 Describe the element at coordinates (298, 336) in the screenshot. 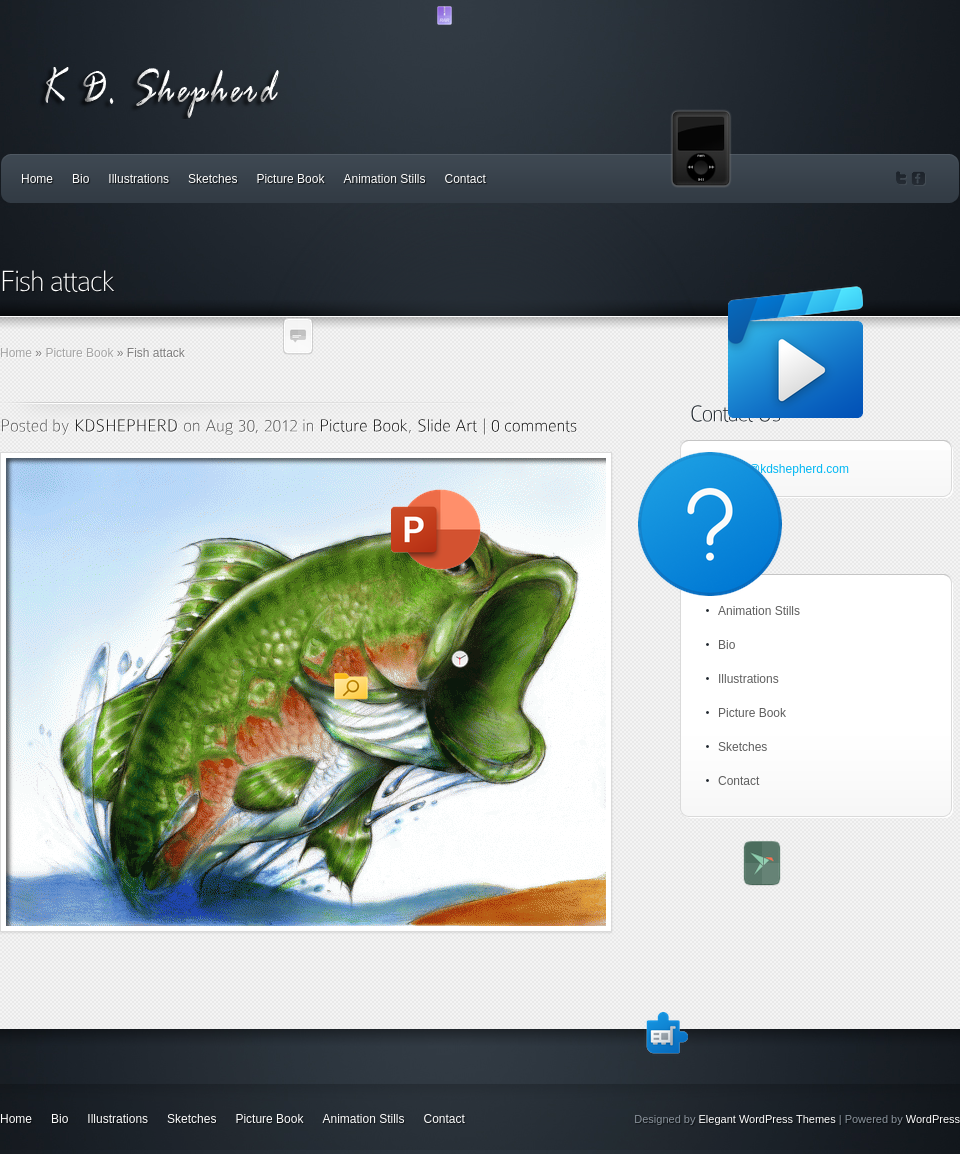

I see `a microdvd subtitle file` at that location.